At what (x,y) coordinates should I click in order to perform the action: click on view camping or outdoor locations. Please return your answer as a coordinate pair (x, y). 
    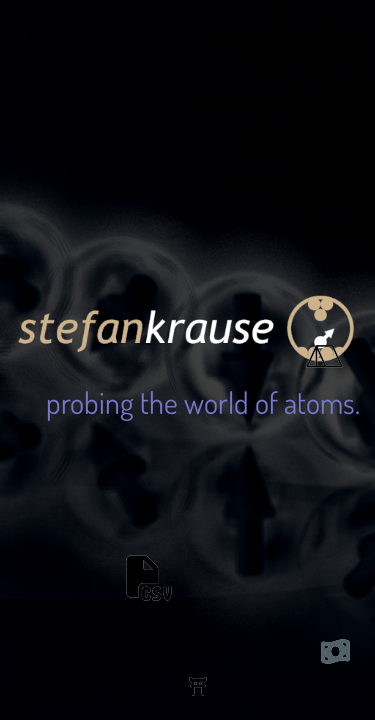
    Looking at the image, I should click on (324, 357).